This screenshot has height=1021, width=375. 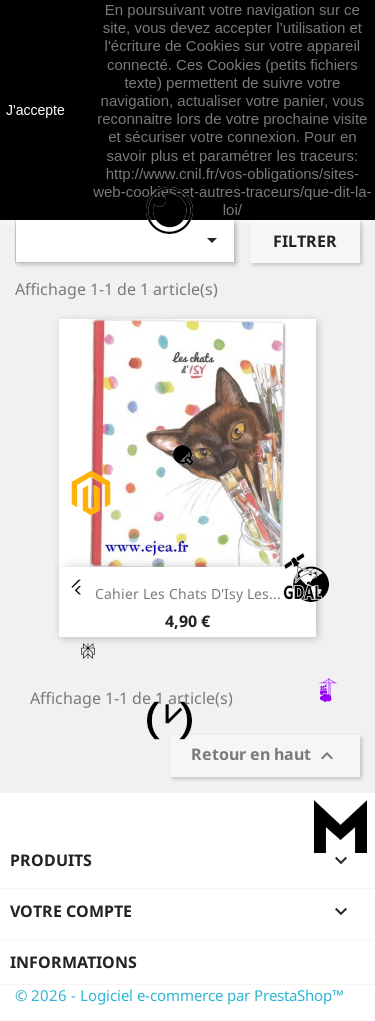 I want to click on open perplexity ai app, so click(x=88, y=651).